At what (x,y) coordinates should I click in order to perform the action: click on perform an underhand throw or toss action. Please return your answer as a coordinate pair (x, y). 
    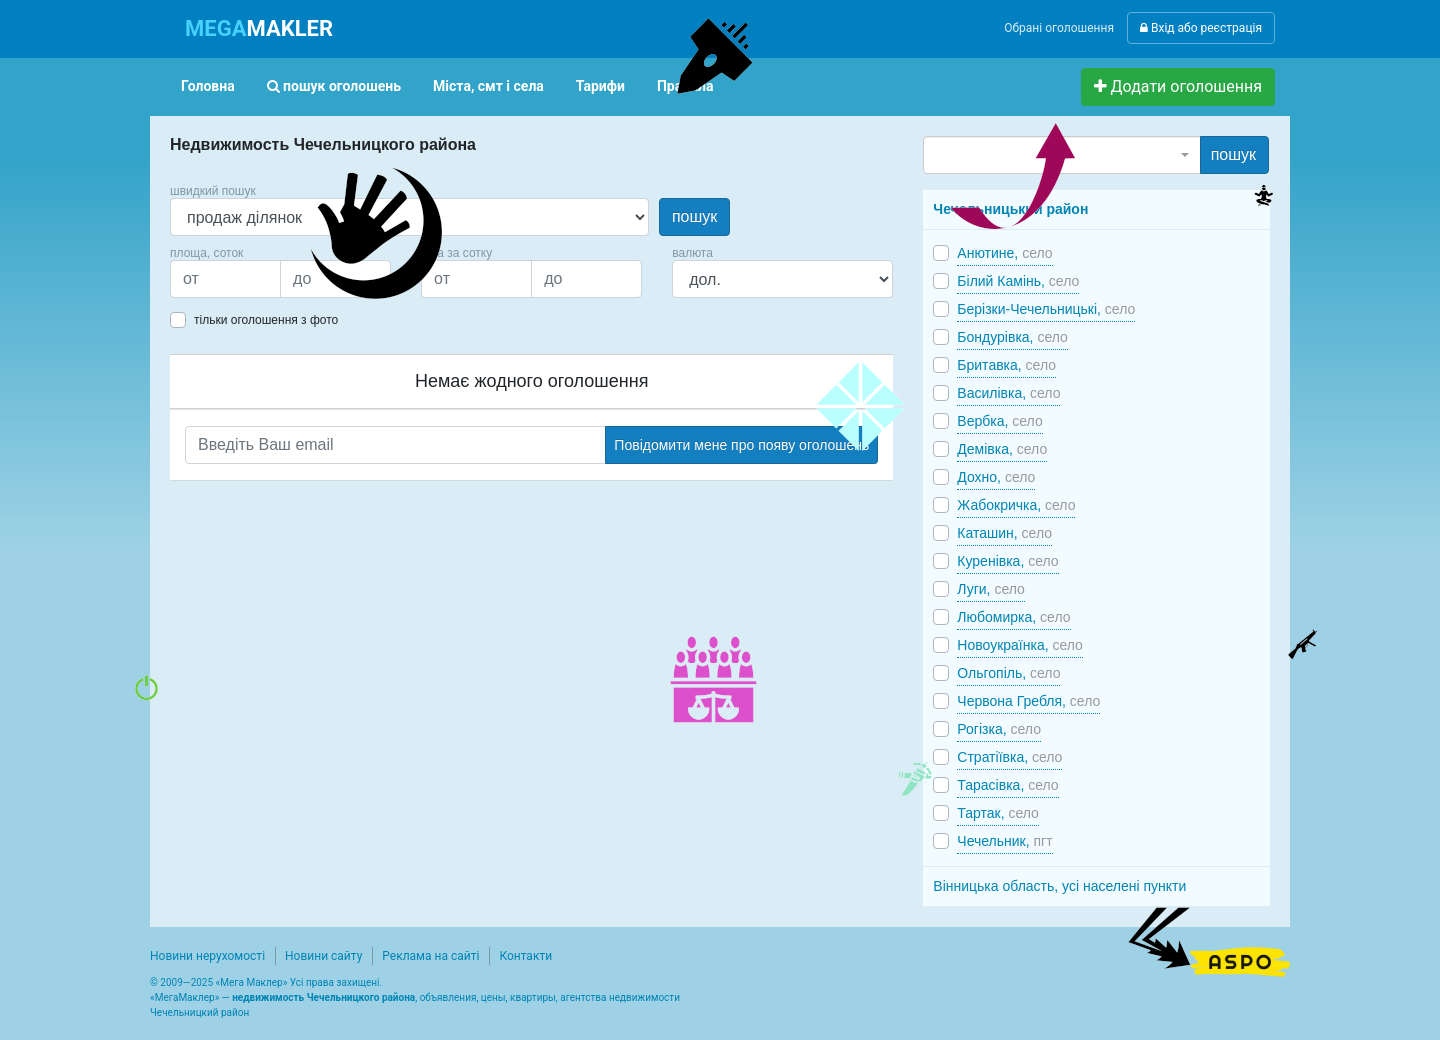
    Looking at the image, I should click on (1011, 176).